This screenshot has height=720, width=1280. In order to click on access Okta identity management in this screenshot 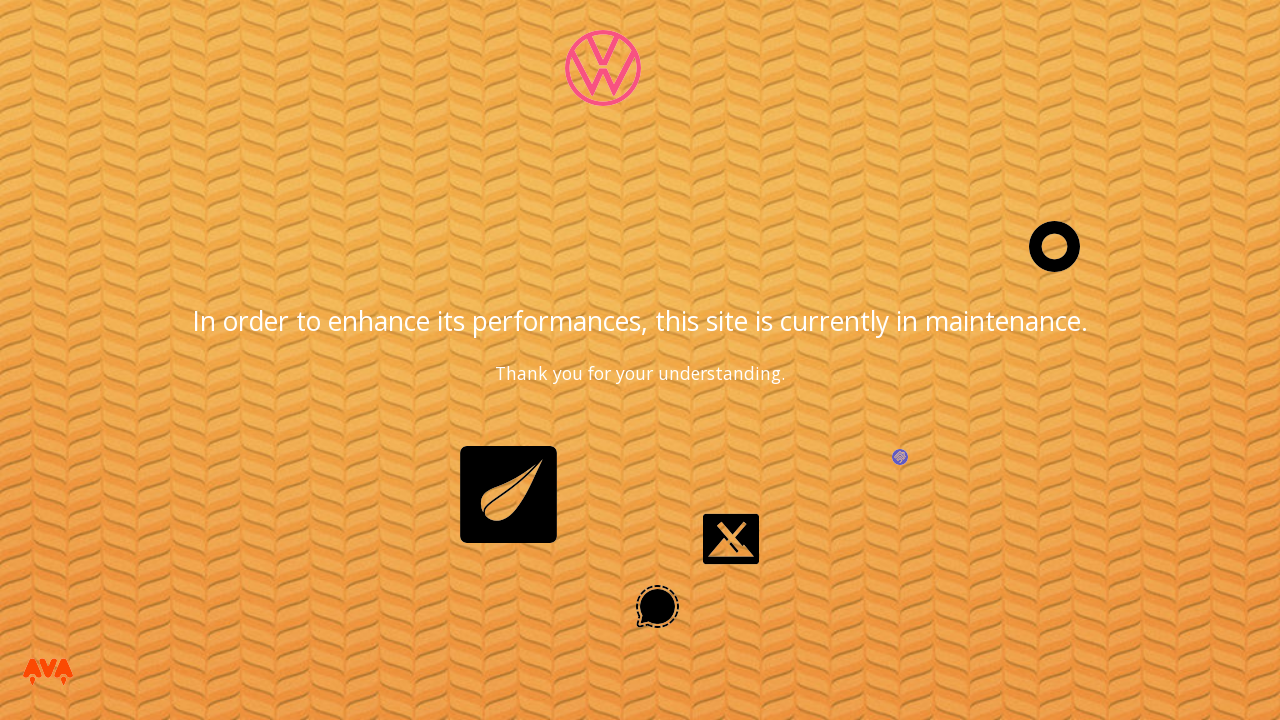, I will do `click(1054, 246)`.